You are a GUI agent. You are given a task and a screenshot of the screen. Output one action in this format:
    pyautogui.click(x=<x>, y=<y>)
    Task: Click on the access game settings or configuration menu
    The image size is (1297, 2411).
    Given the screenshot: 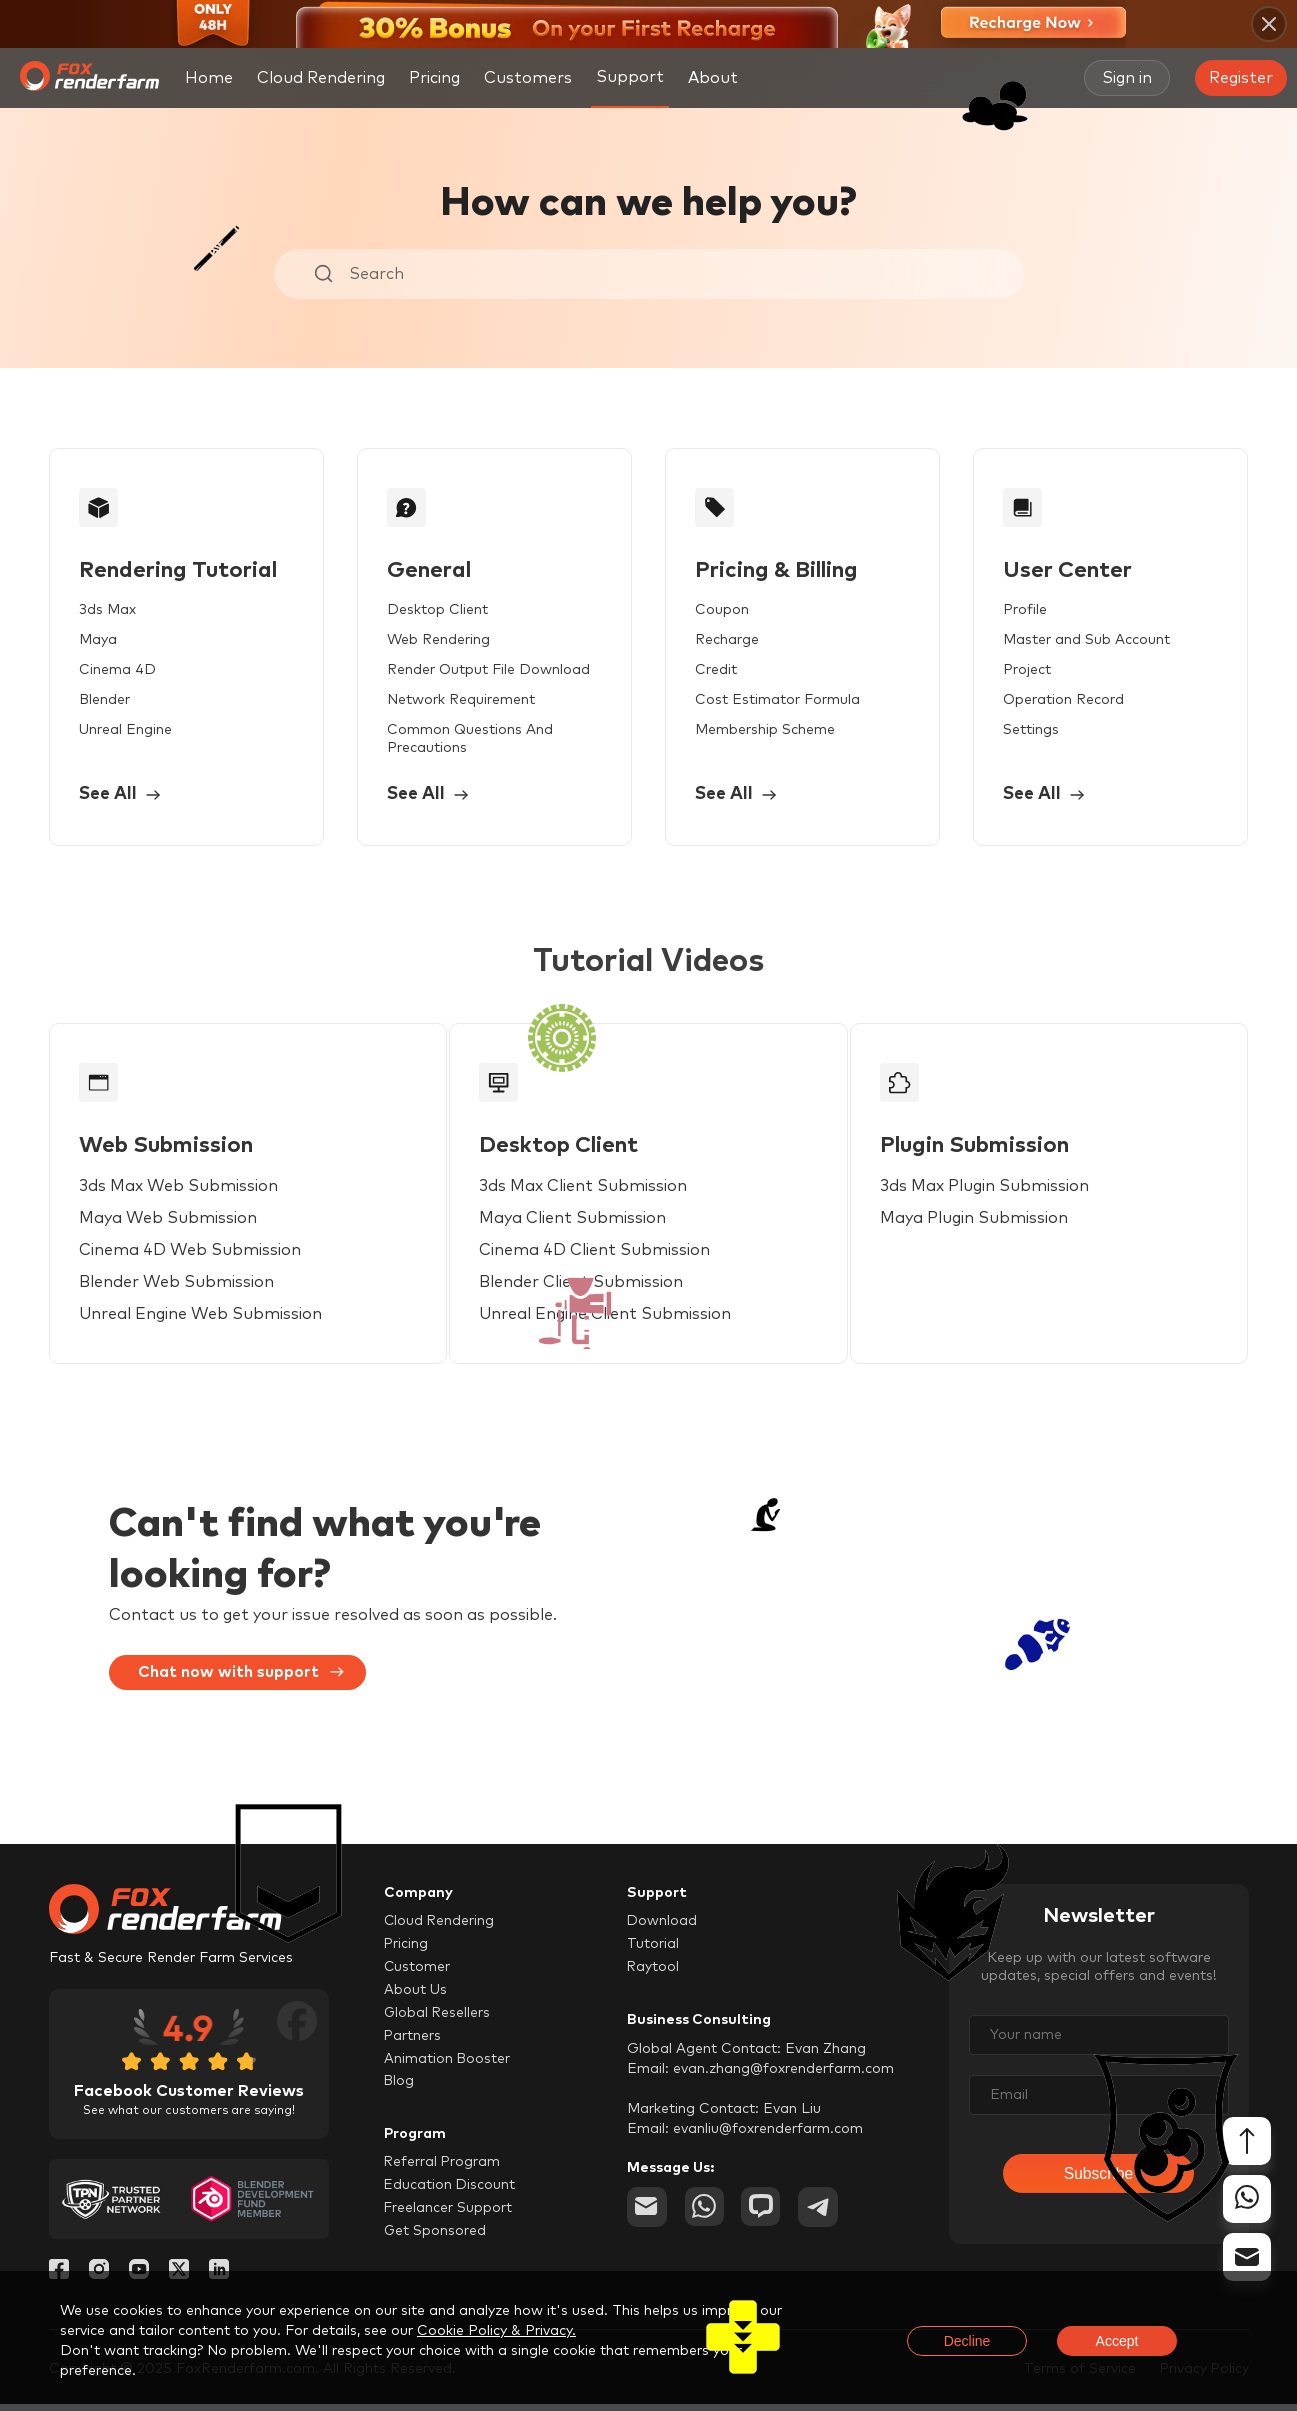 What is the action you would take?
    pyautogui.click(x=562, y=1038)
    